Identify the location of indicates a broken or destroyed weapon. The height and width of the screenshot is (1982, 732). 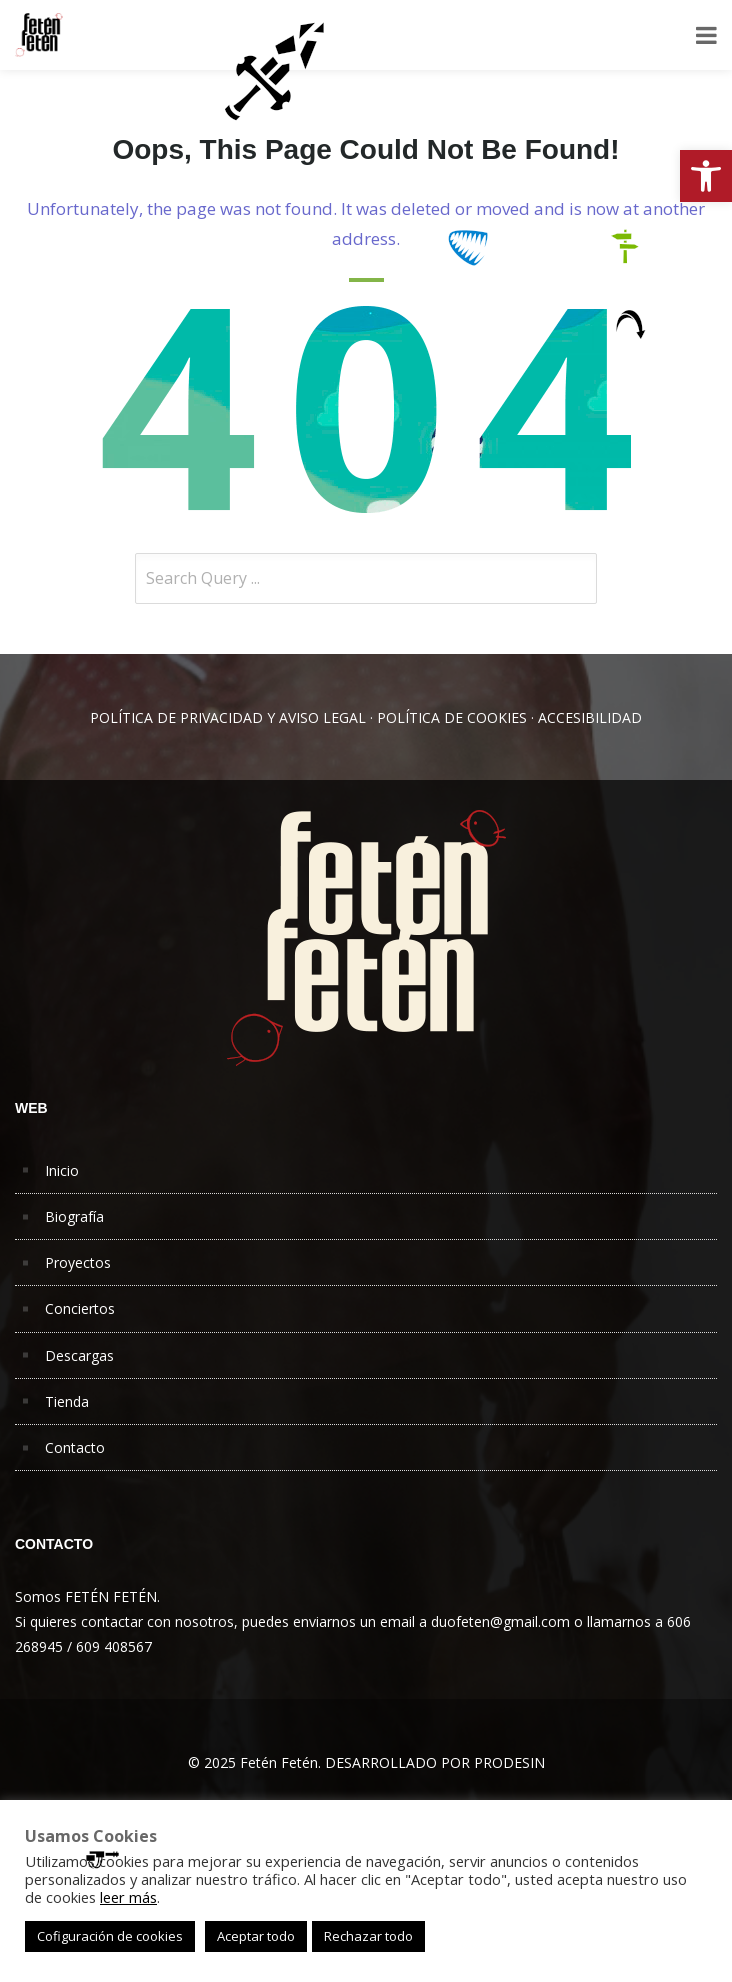
(273, 72).